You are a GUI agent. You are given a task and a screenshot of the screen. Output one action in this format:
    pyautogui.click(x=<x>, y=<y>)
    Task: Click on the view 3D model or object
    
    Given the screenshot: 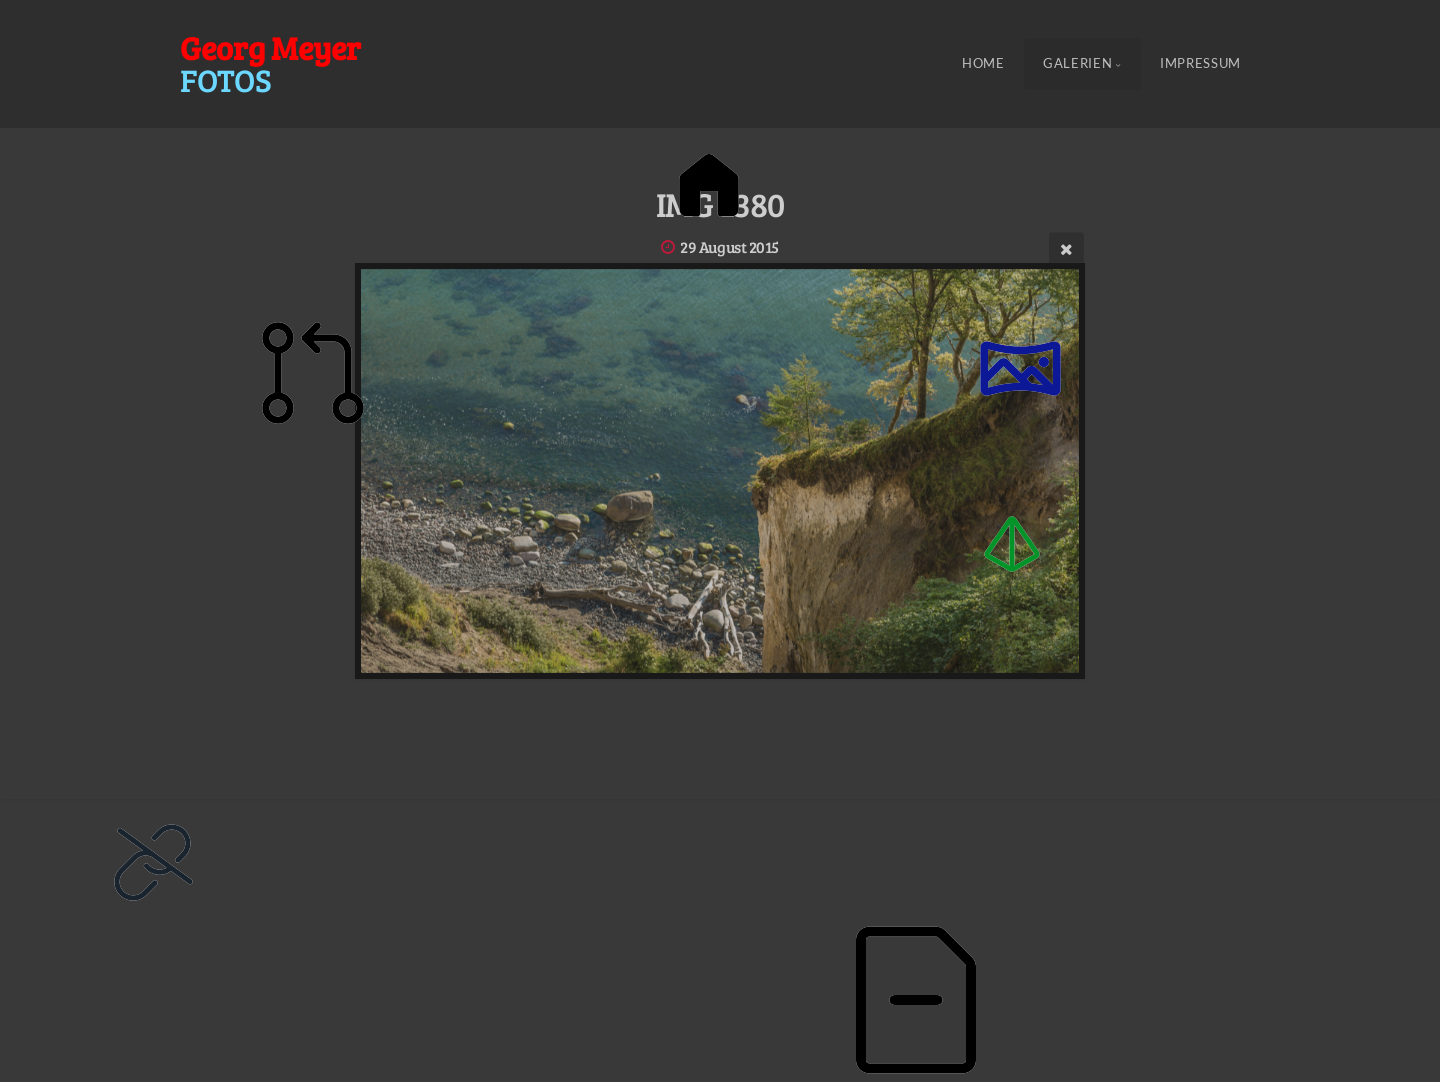 What is the action you would take?
    pyautogui.click(x=1012, y=544)
    